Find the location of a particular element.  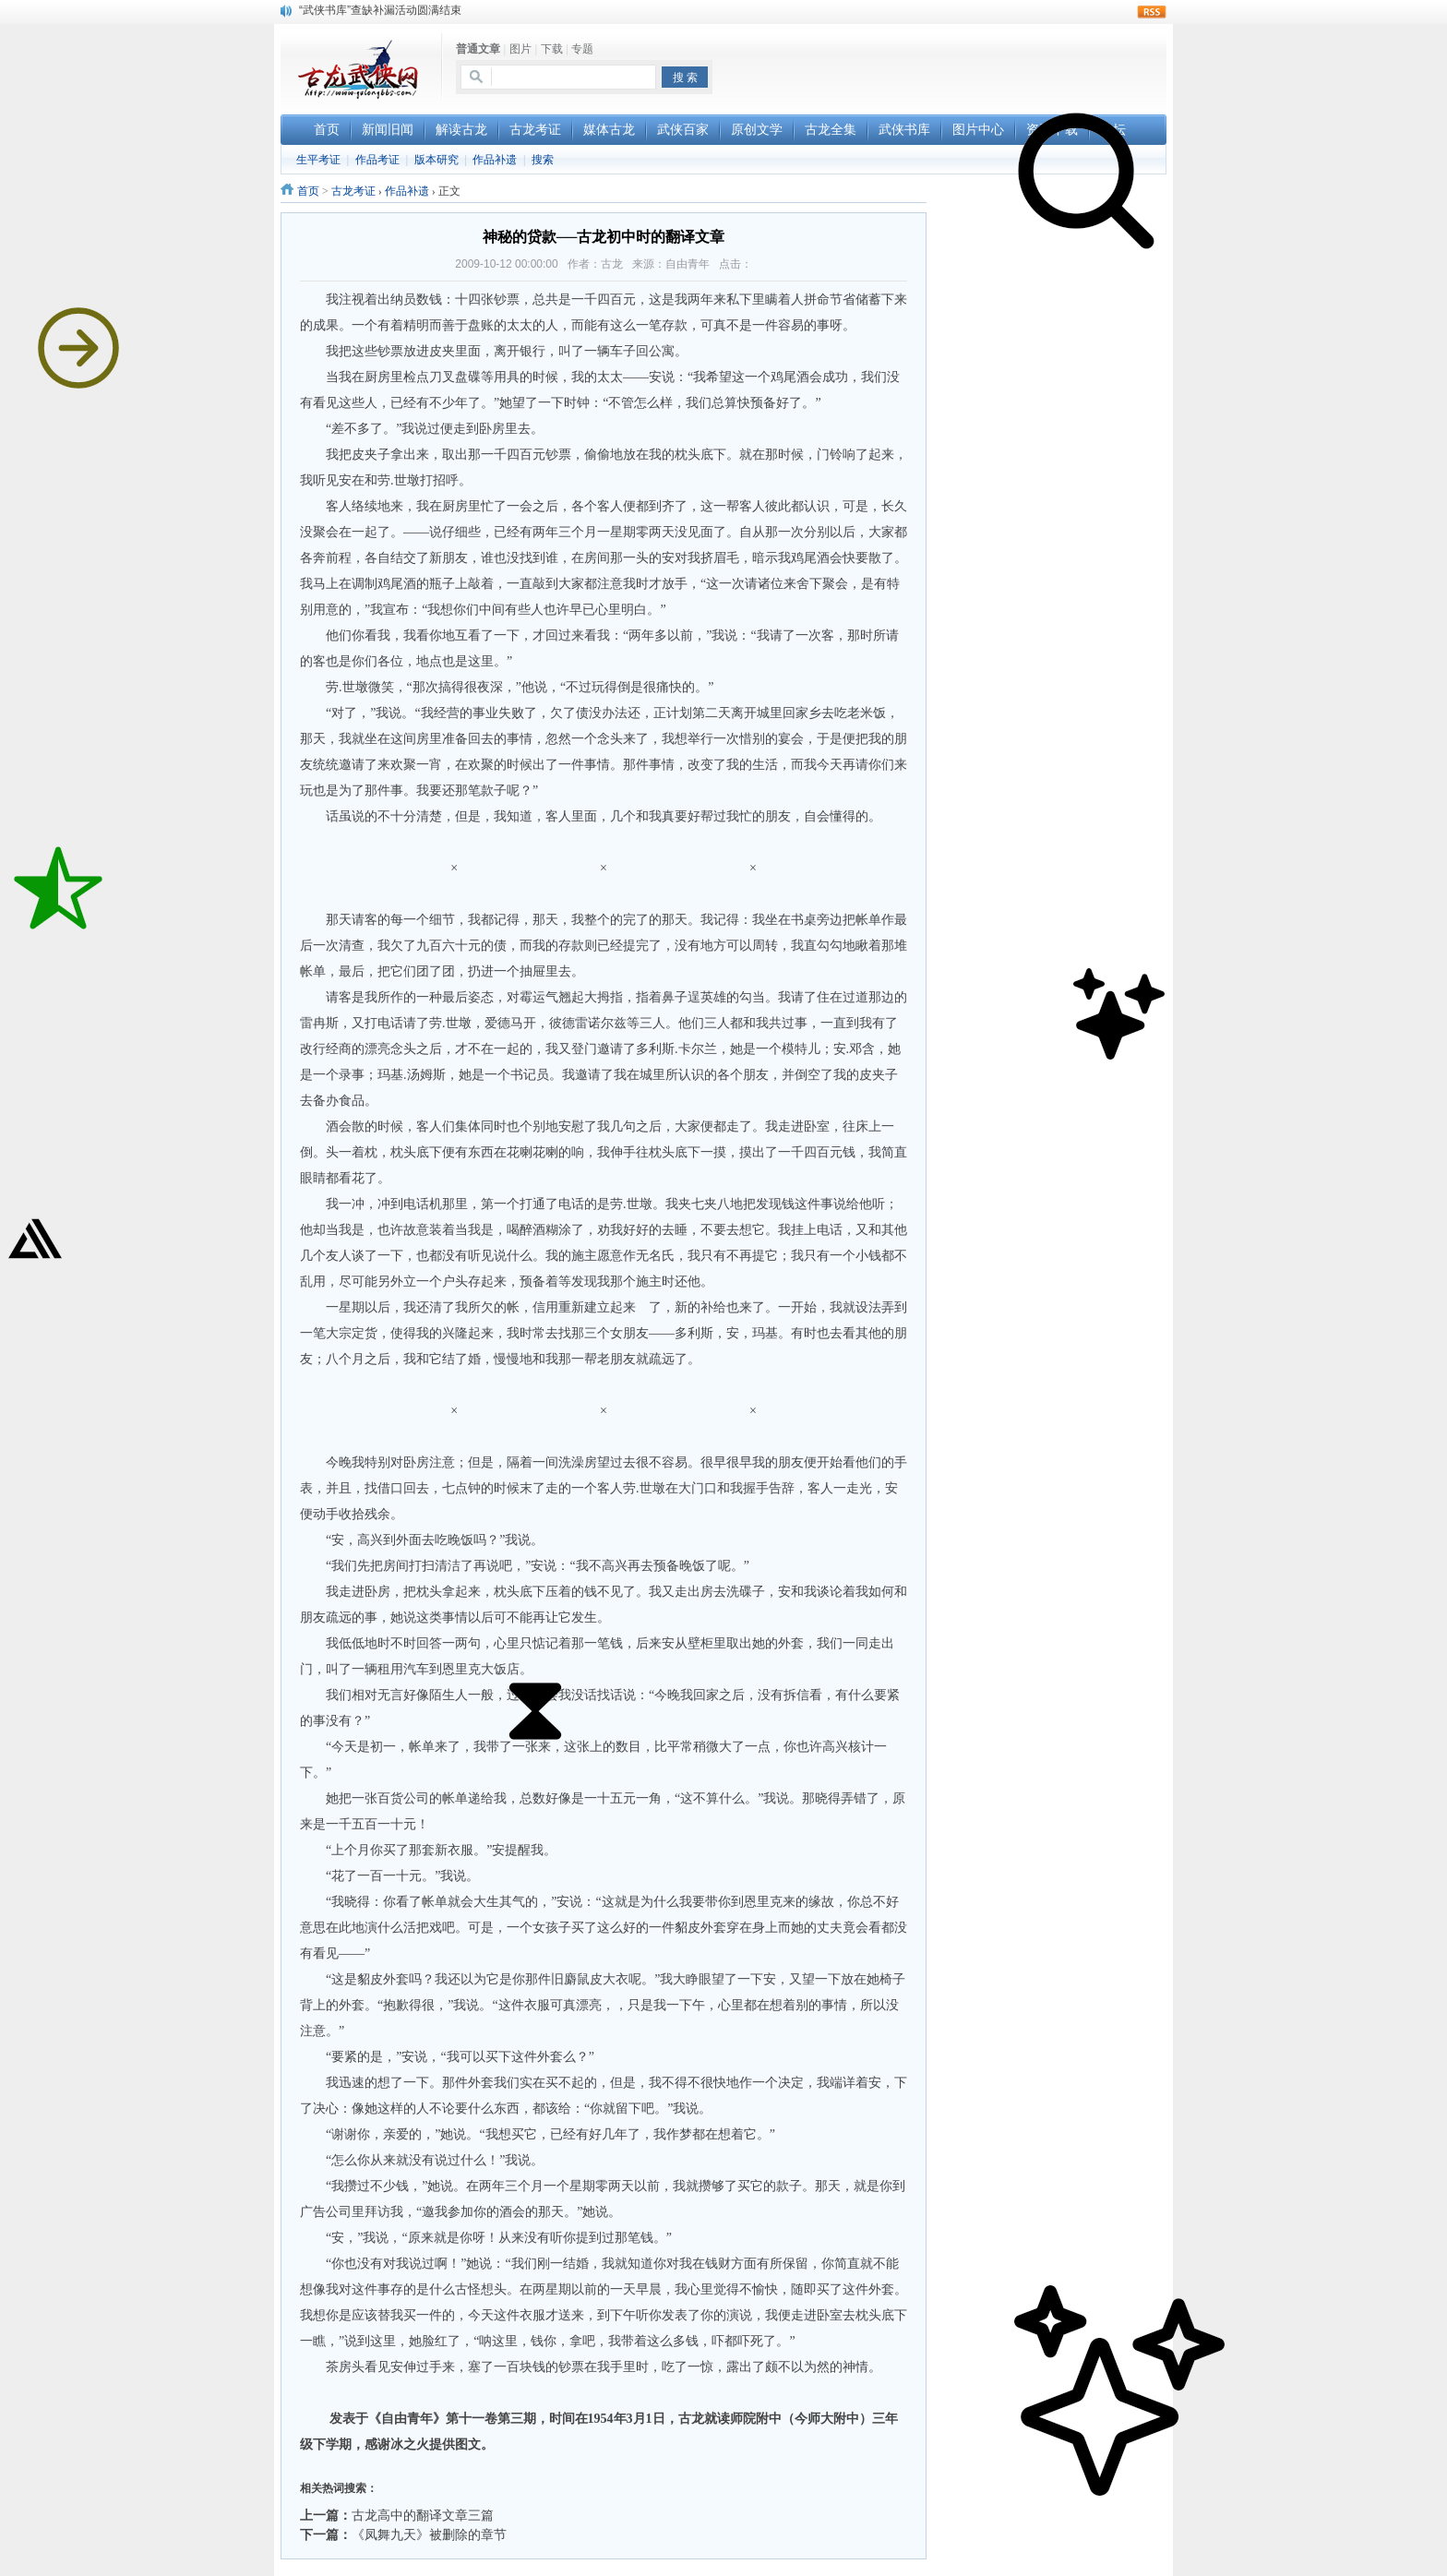

indicates a partial or half-star rating is located at coordinates (58, 888).